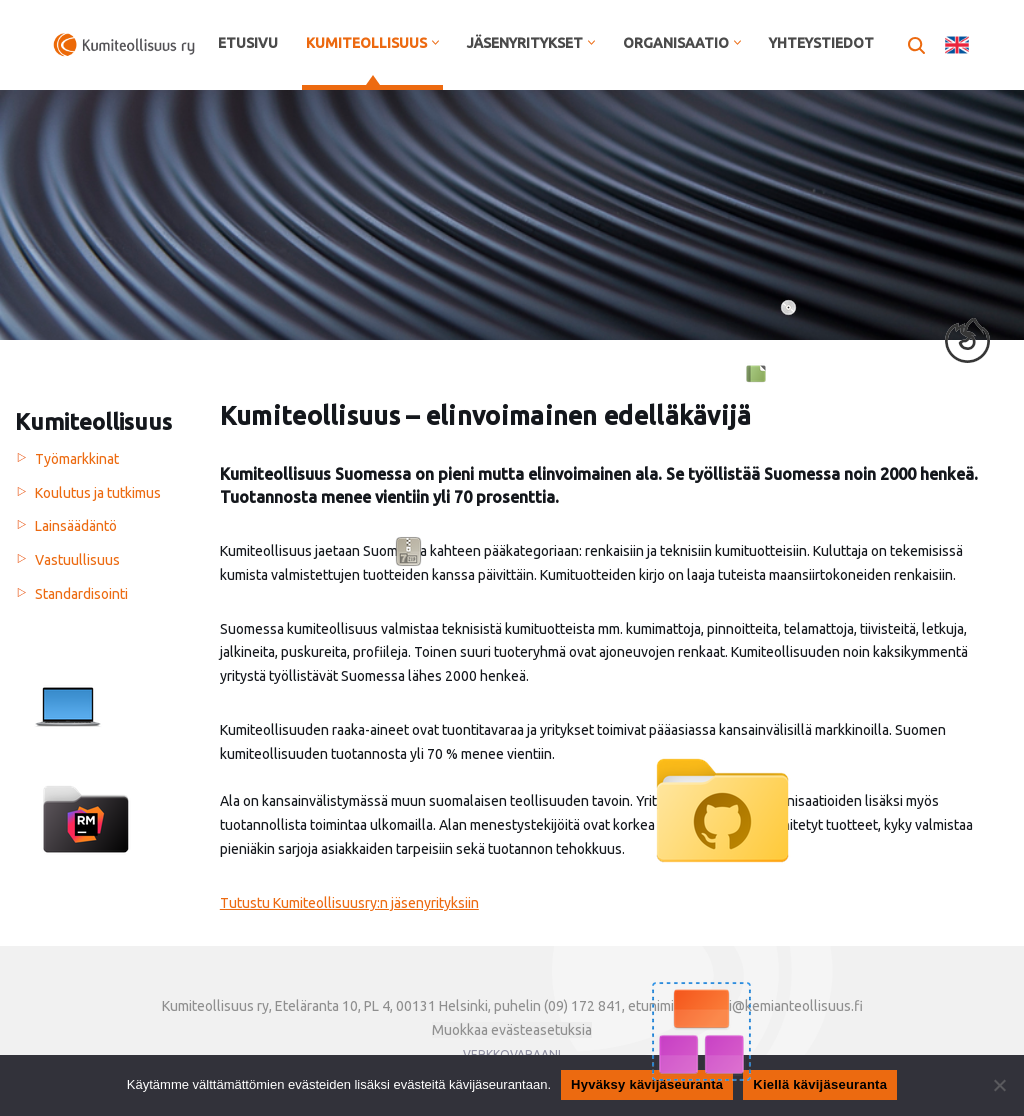 The width and height of the screenshot is (1024, 1116). Describe the element at coordinates (788, 307) in the screenshot. I see `access CD/DVD drive or optical media` at that location.